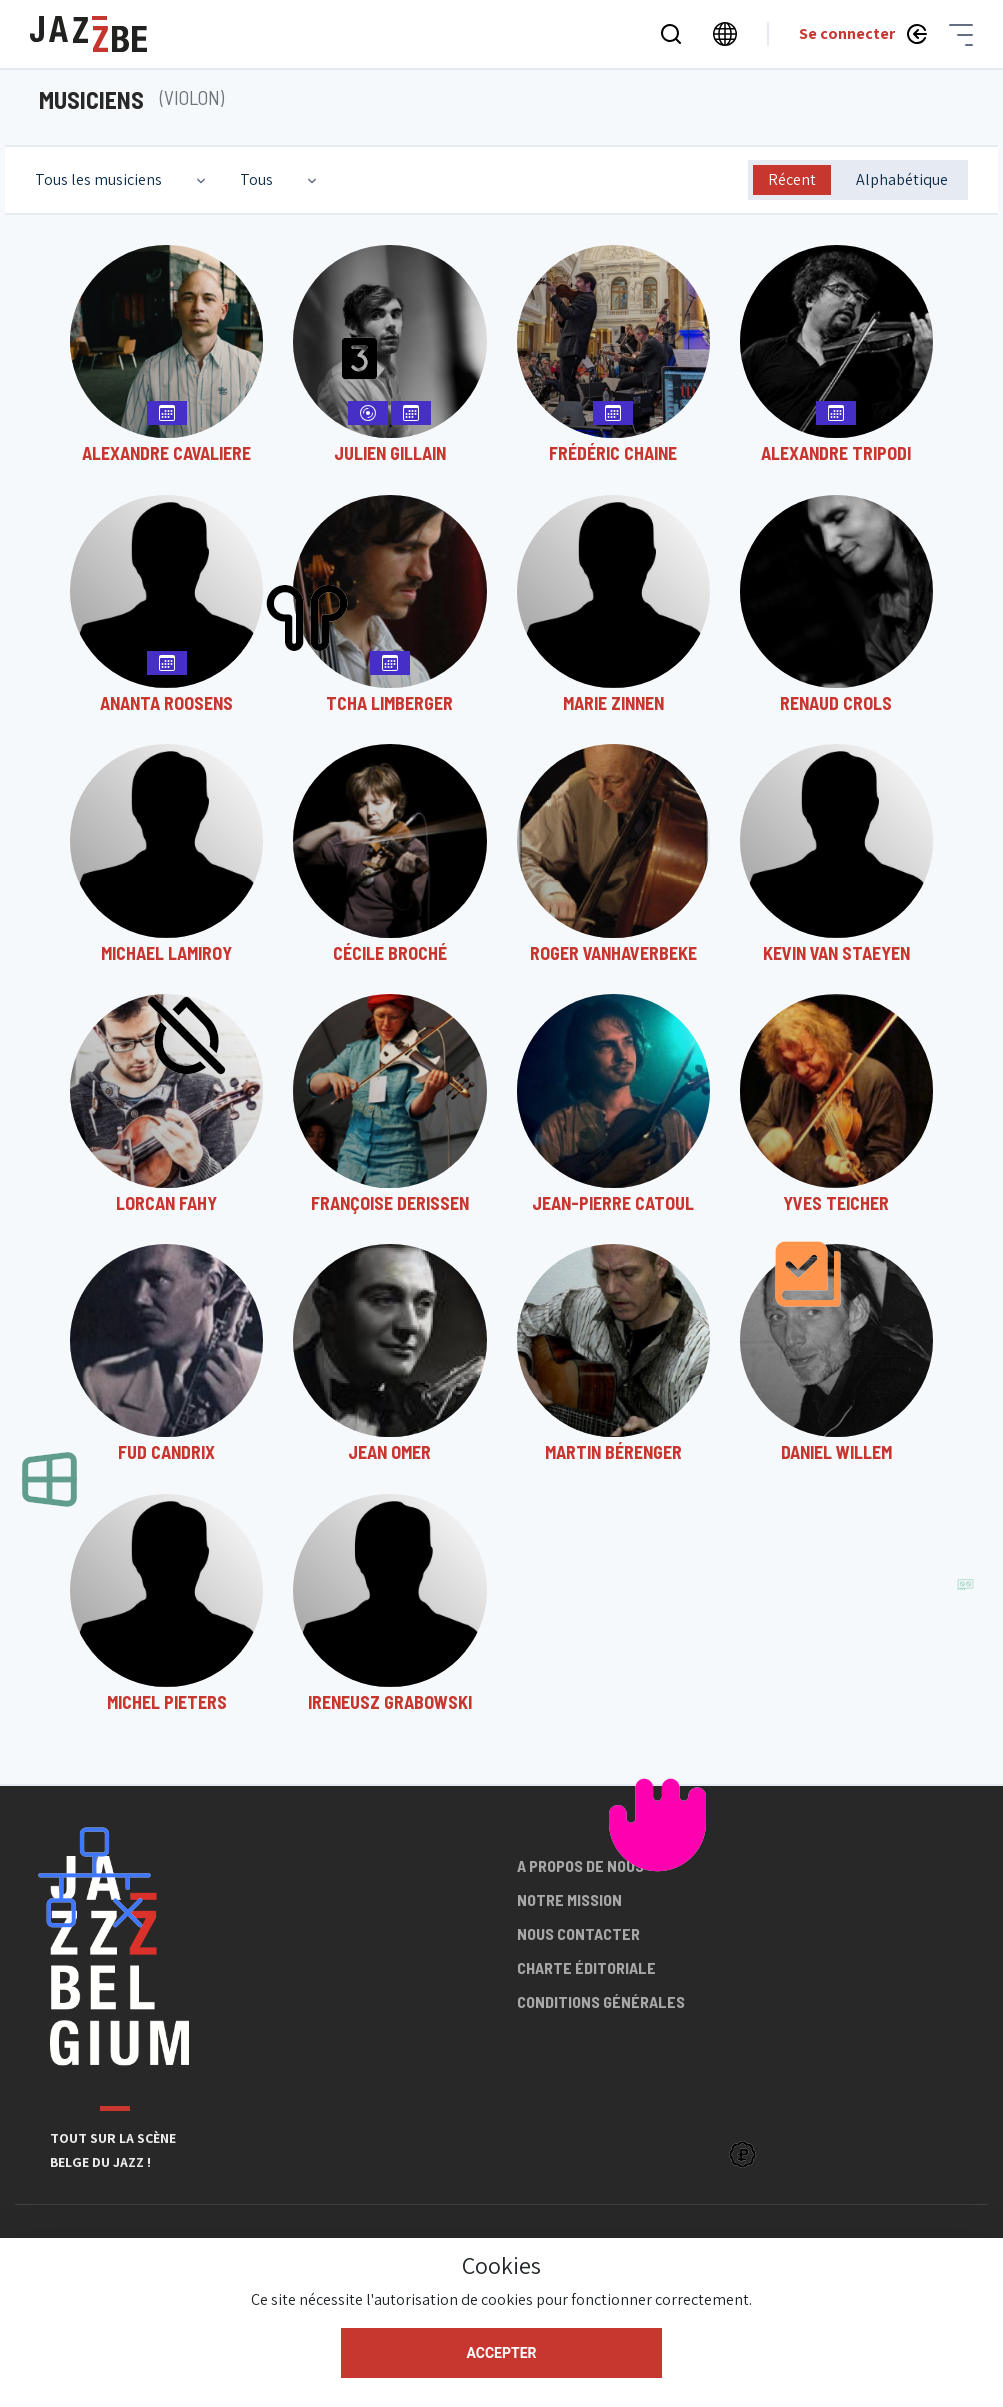 Image resolution: width=1003 pixels, height=2407 pixels. I want to click on connect to airpods or wireless earbuds, so click(307, 618).